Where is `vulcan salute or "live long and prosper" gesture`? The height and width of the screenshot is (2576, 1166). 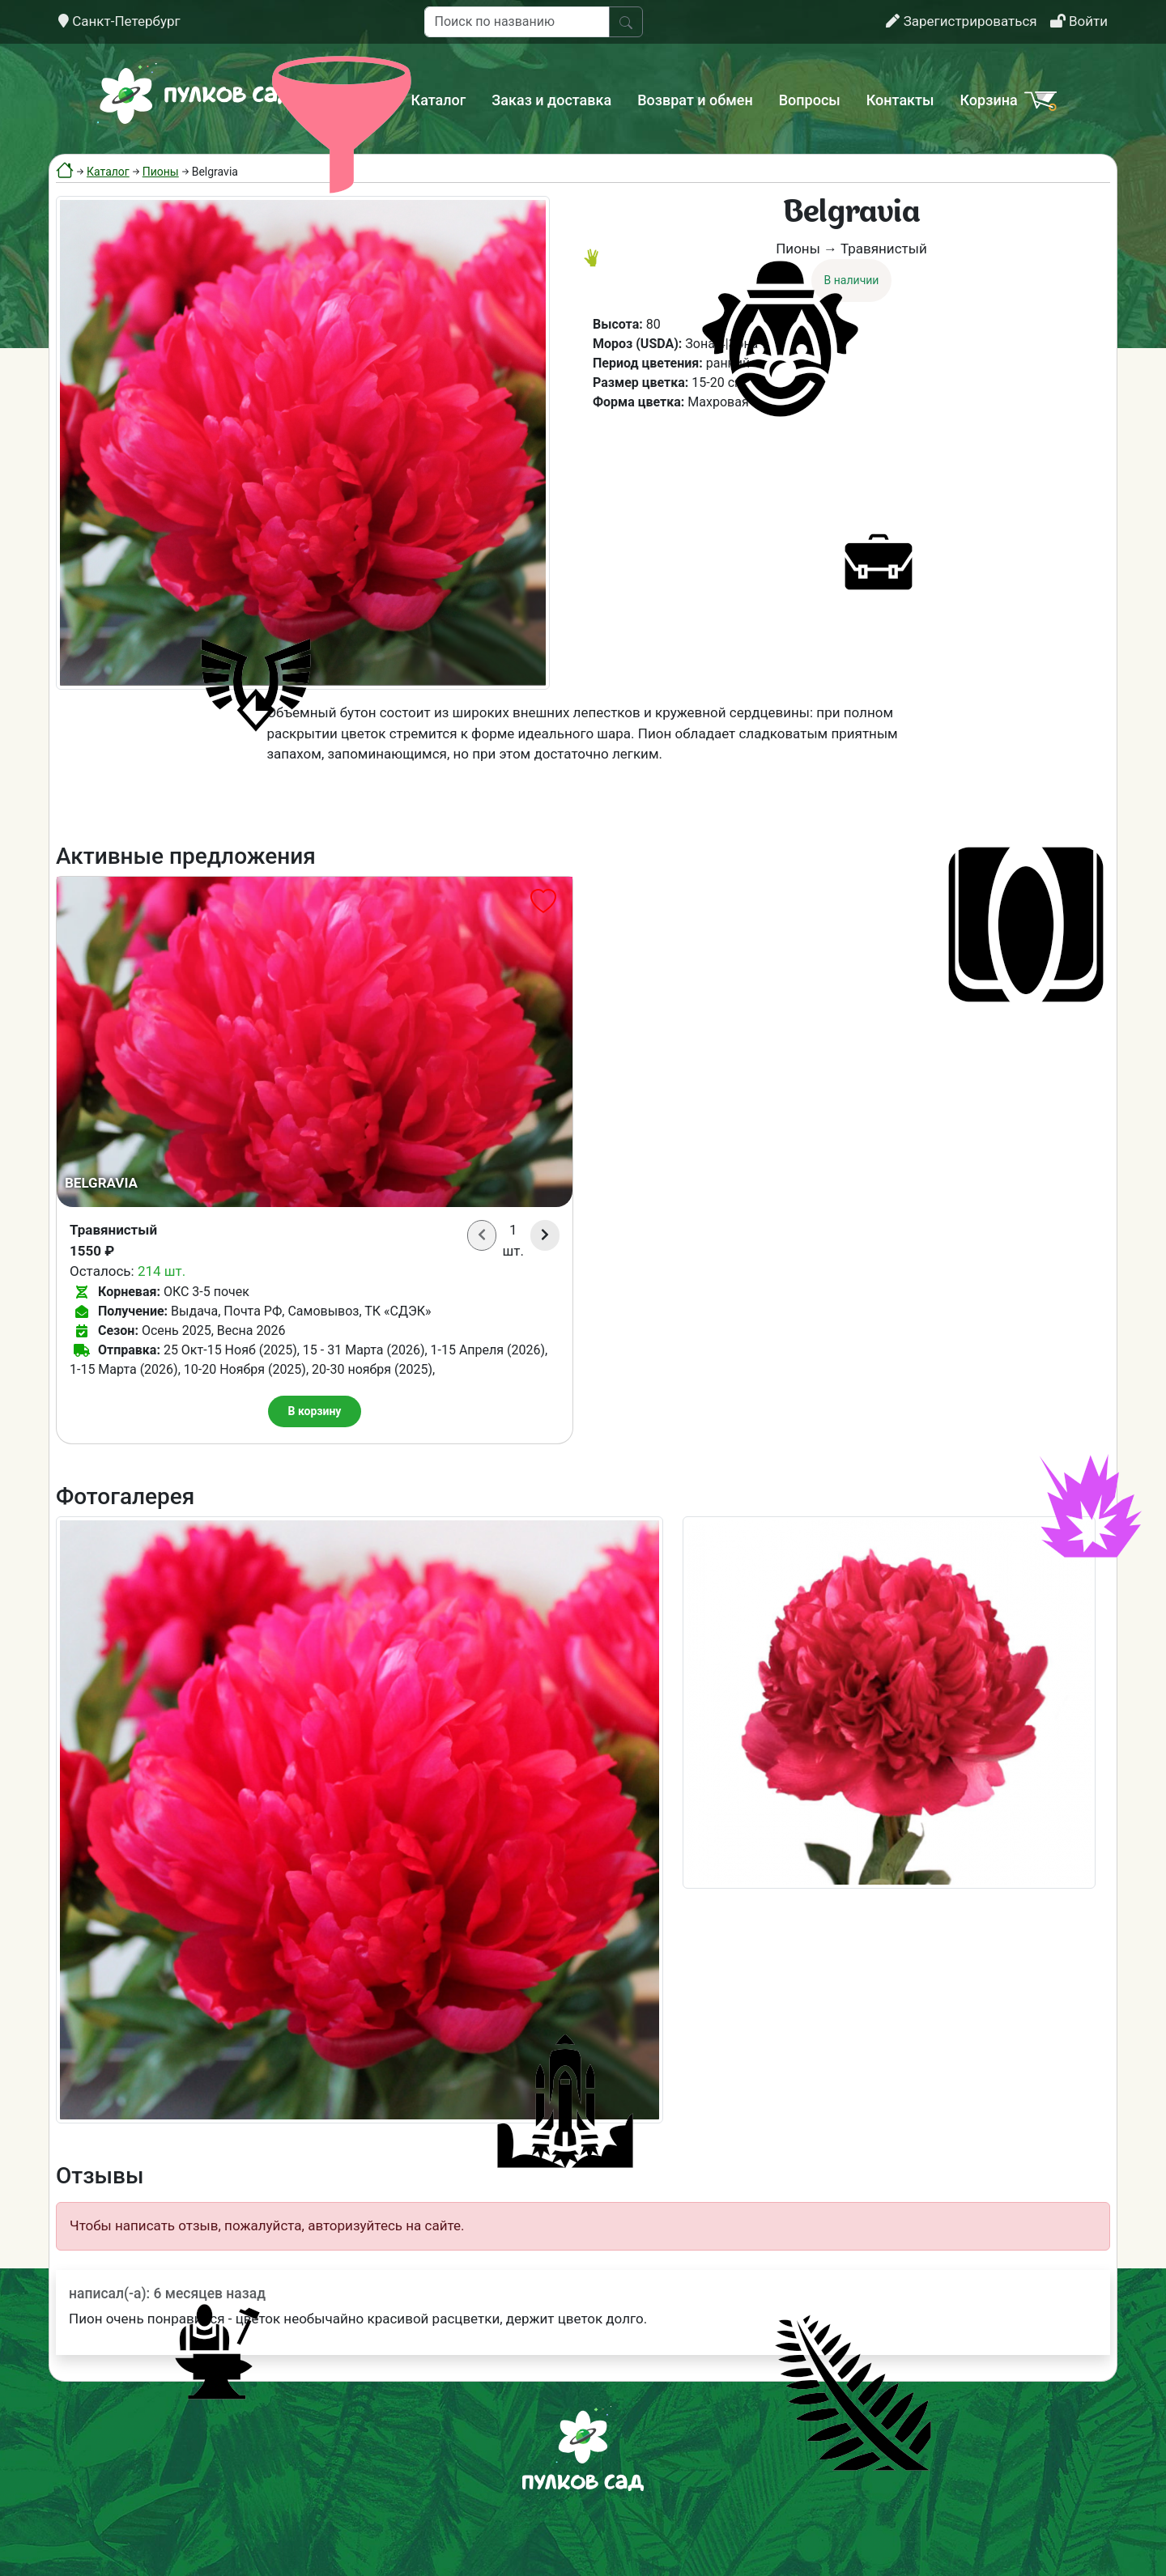 vulcan salute or "live long and prosper" gesture is located at coordinates (591, 257).